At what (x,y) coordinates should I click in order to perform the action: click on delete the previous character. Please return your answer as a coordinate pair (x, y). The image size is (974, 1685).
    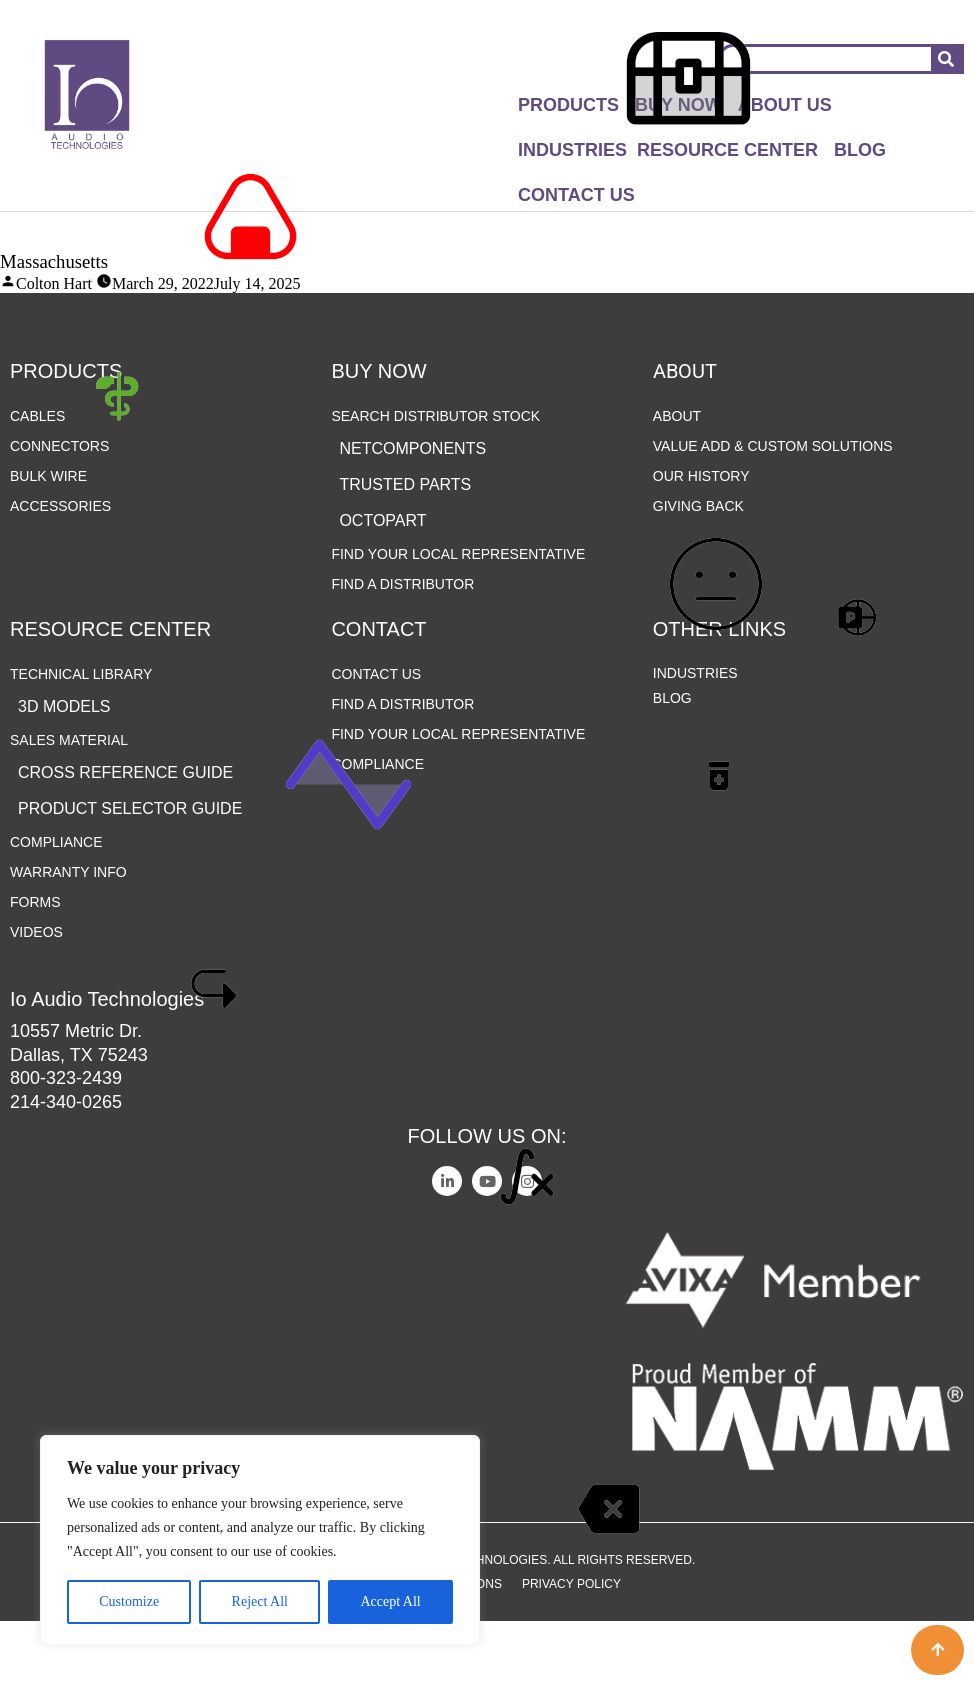
    Looking at the image, I should click on (611, 1509).